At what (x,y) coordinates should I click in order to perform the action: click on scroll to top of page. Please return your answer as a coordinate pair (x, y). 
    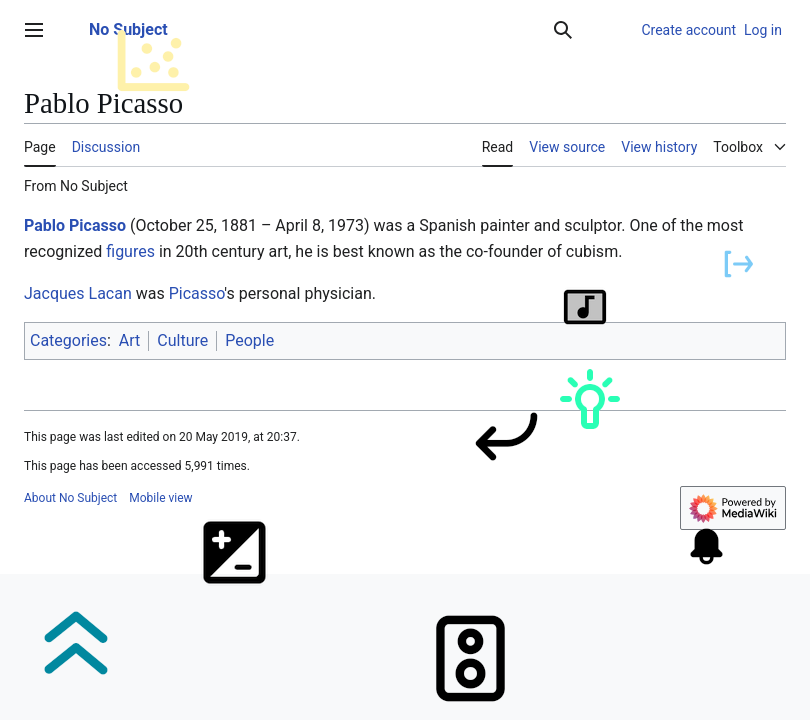
    Looking at the image, I should click on (76, 643).